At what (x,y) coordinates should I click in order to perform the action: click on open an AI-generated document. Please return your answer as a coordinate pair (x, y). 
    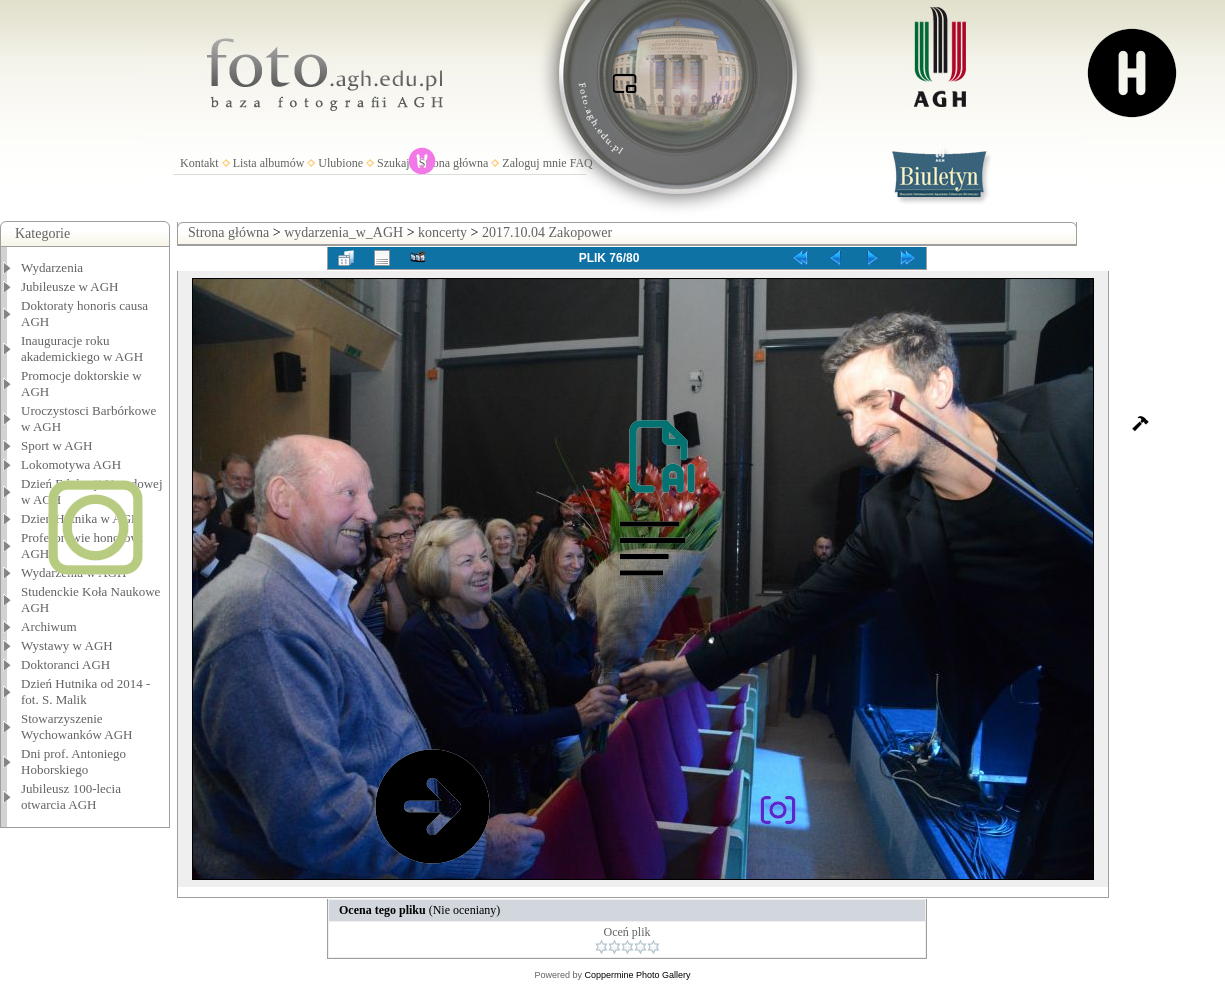
    Looking at the image, I should click on (658, 456).